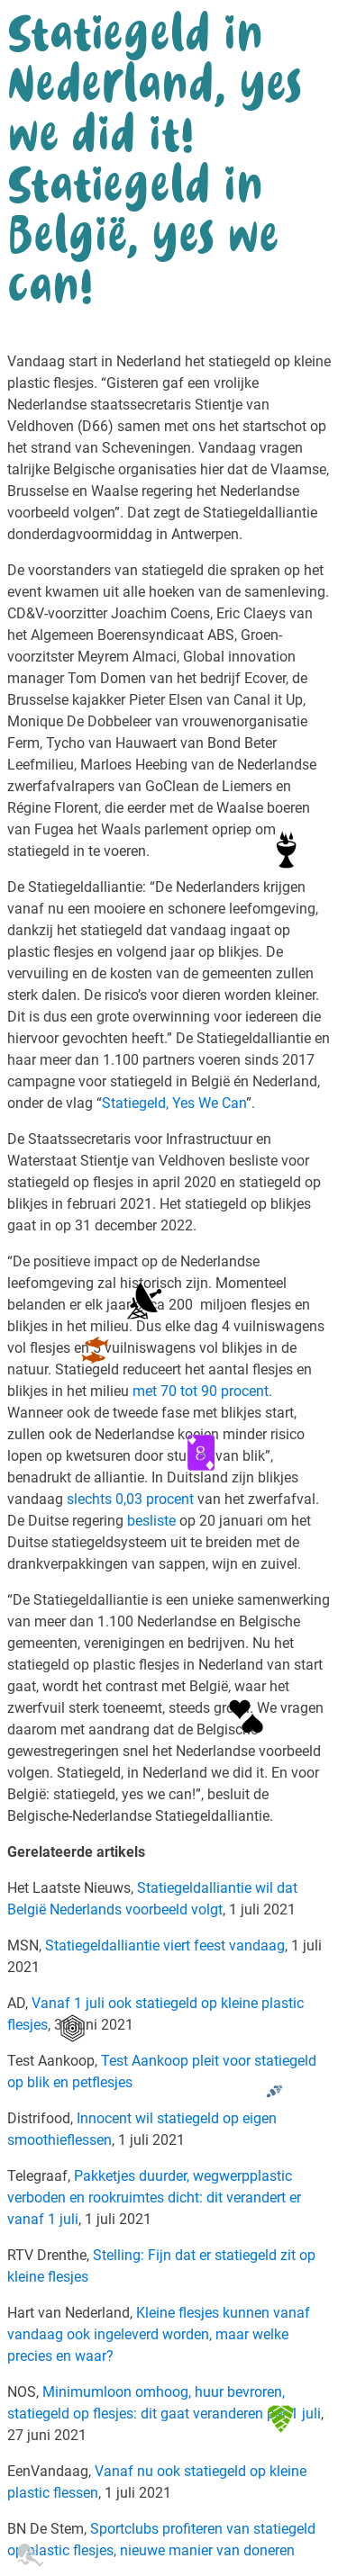 Image resolution: width=338 pixels, height=2576 pixels. Describe the element at coordinates (274, 2091) in the screenshot. I see `indicates aquarium or marine life category` at that location.